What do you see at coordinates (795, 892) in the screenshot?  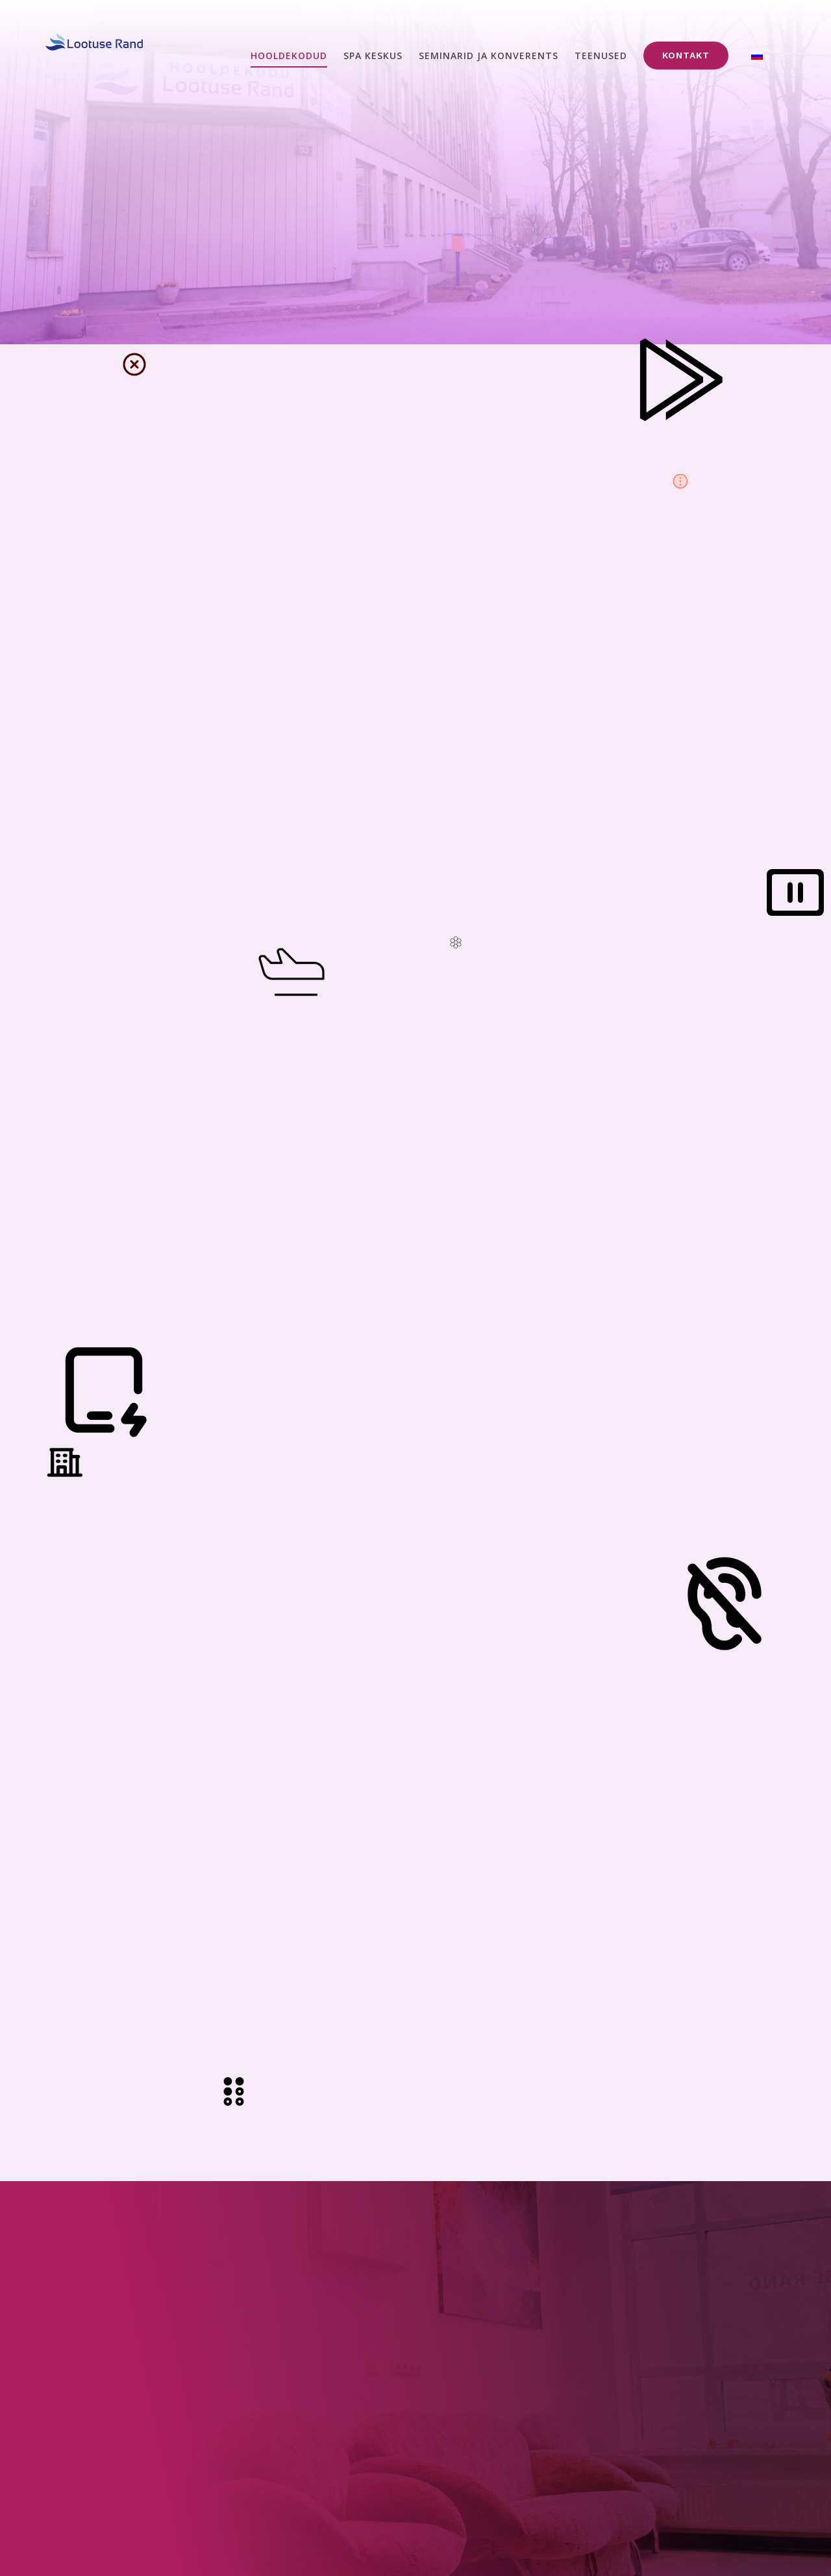 I see `pause a presentation or slideshow` at bounding box center [795, 892].